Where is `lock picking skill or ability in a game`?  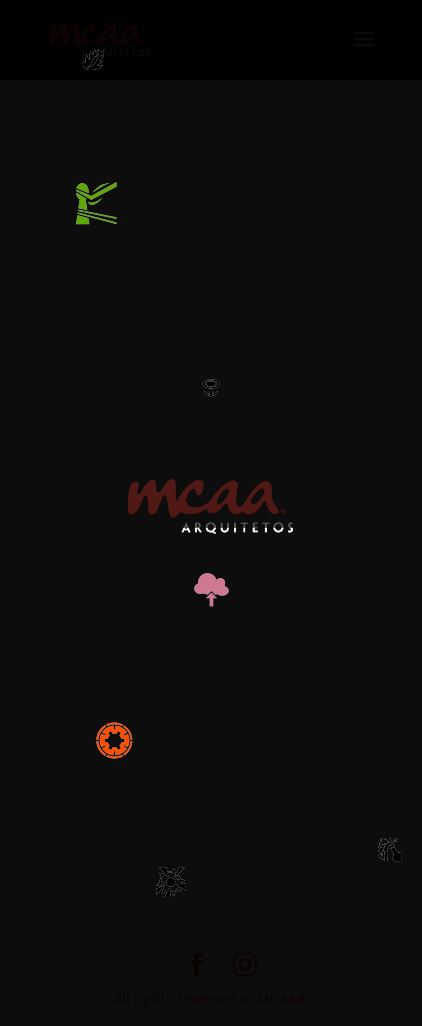
lock picking skill or ability in a game is located at coordinates (95, 203).